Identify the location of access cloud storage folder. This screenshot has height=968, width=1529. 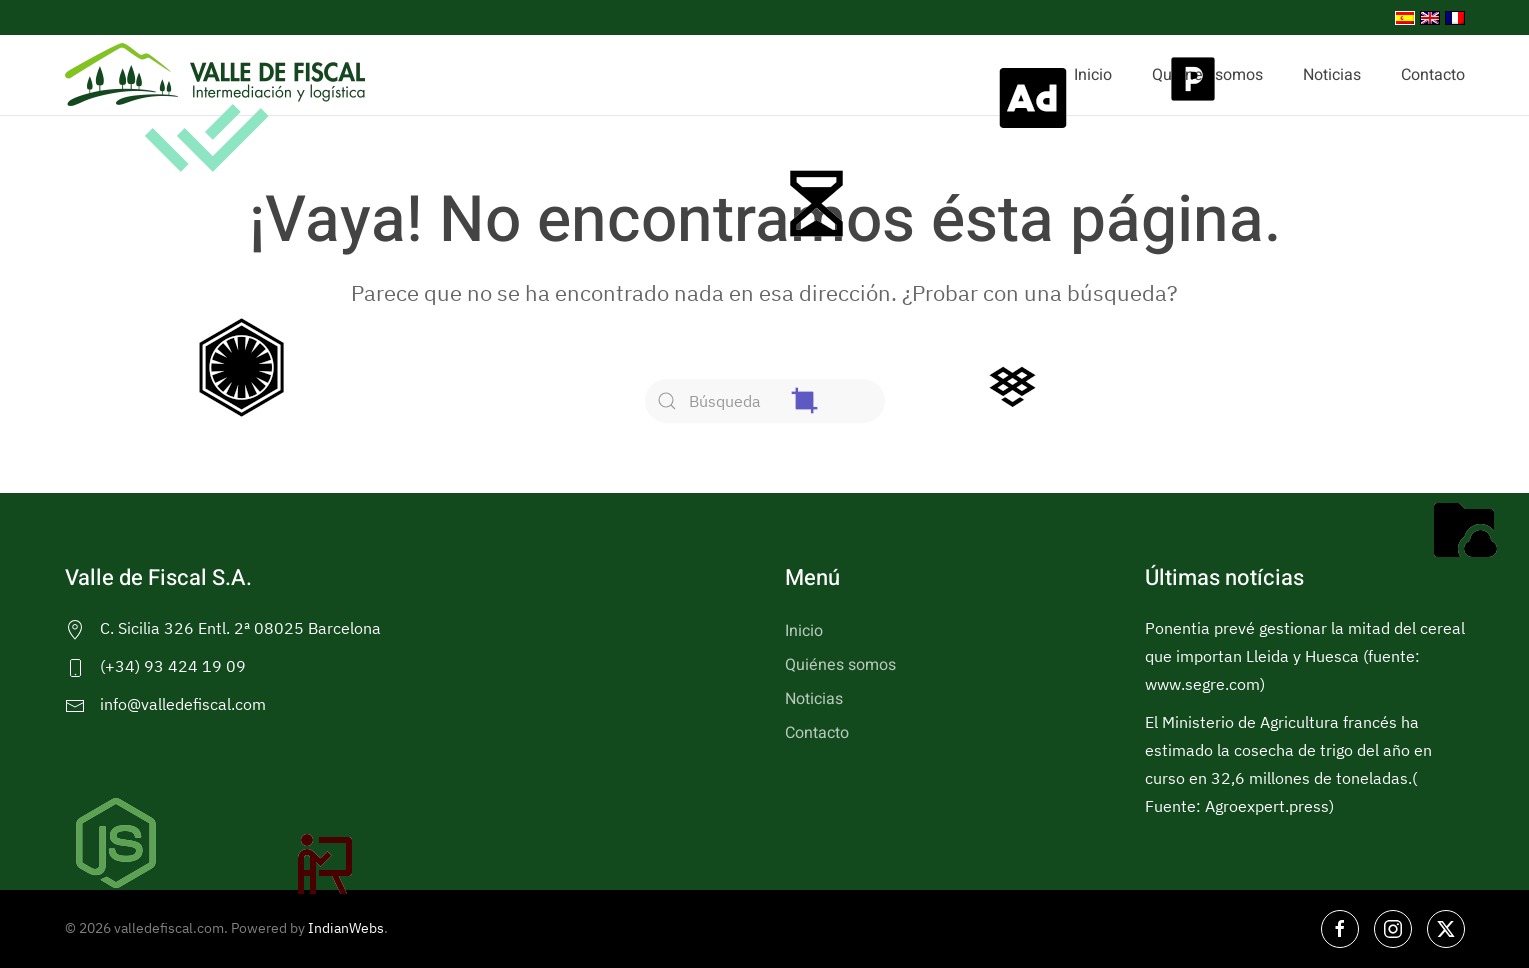
(1464, 530).